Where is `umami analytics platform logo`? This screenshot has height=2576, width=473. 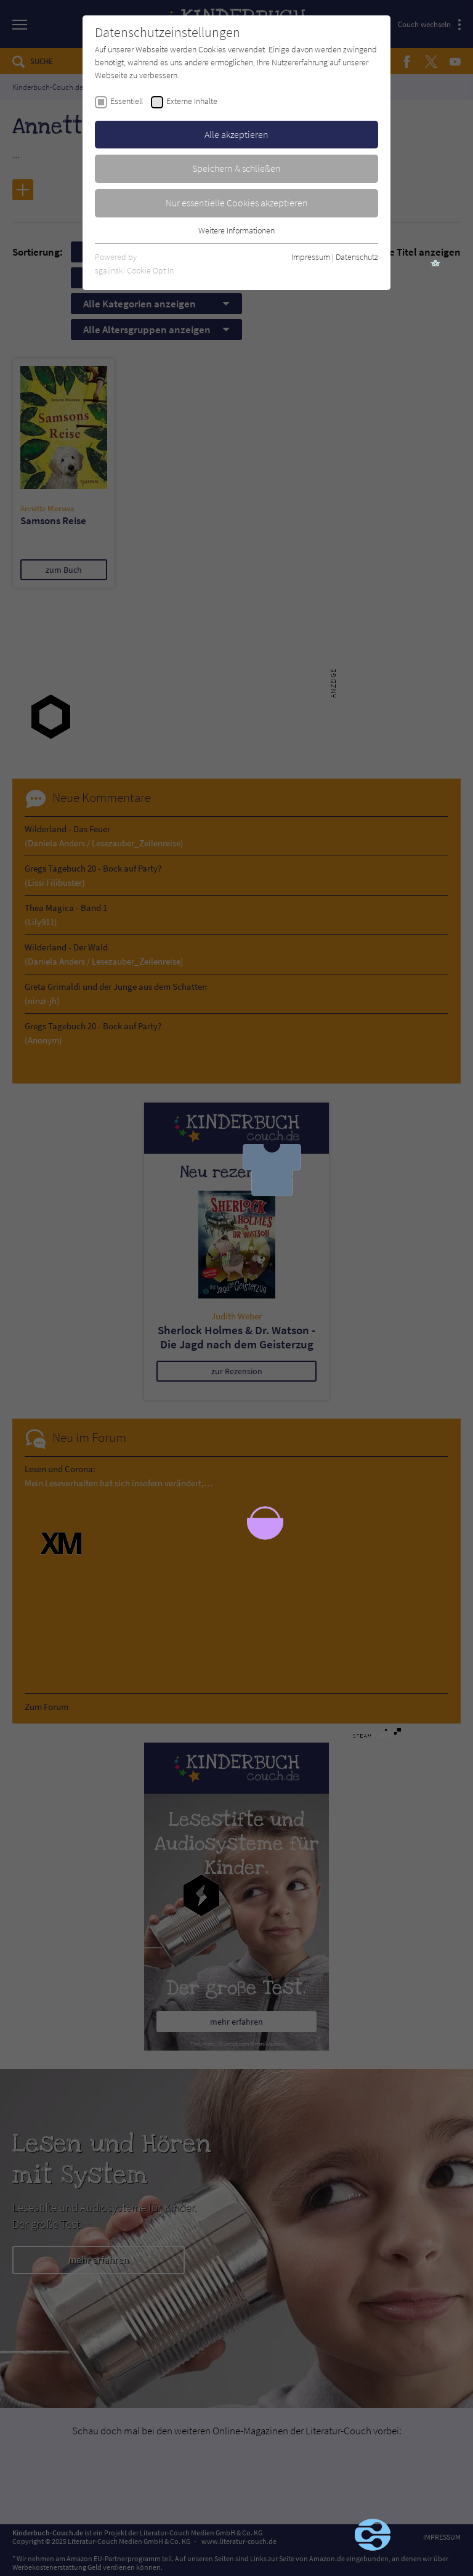 umami analytics platform logo is located at coordinates (265, 1523).